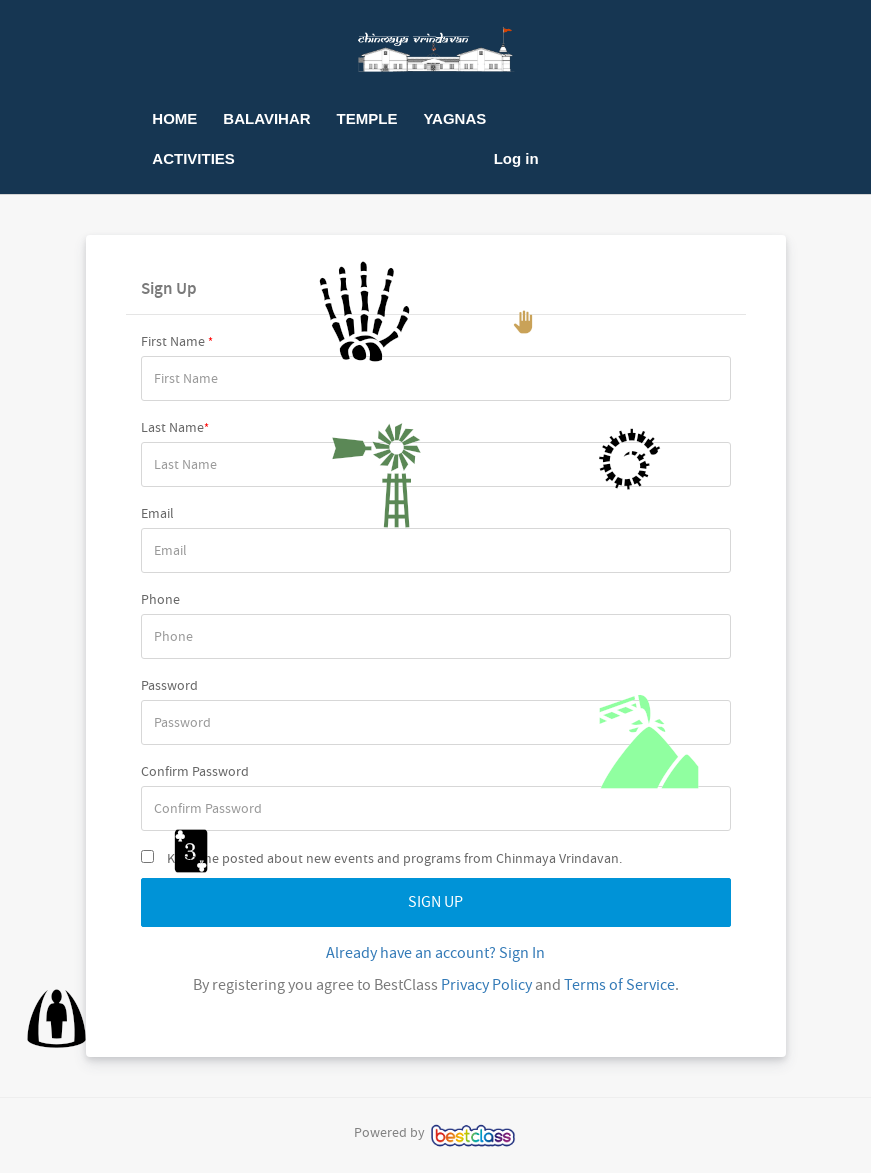 This screenshot has width=871, height=1173. What do you see at coordinates (523, 322) in the screenshot?
I see `stop or pause current action` at bounding box center [523, 322].